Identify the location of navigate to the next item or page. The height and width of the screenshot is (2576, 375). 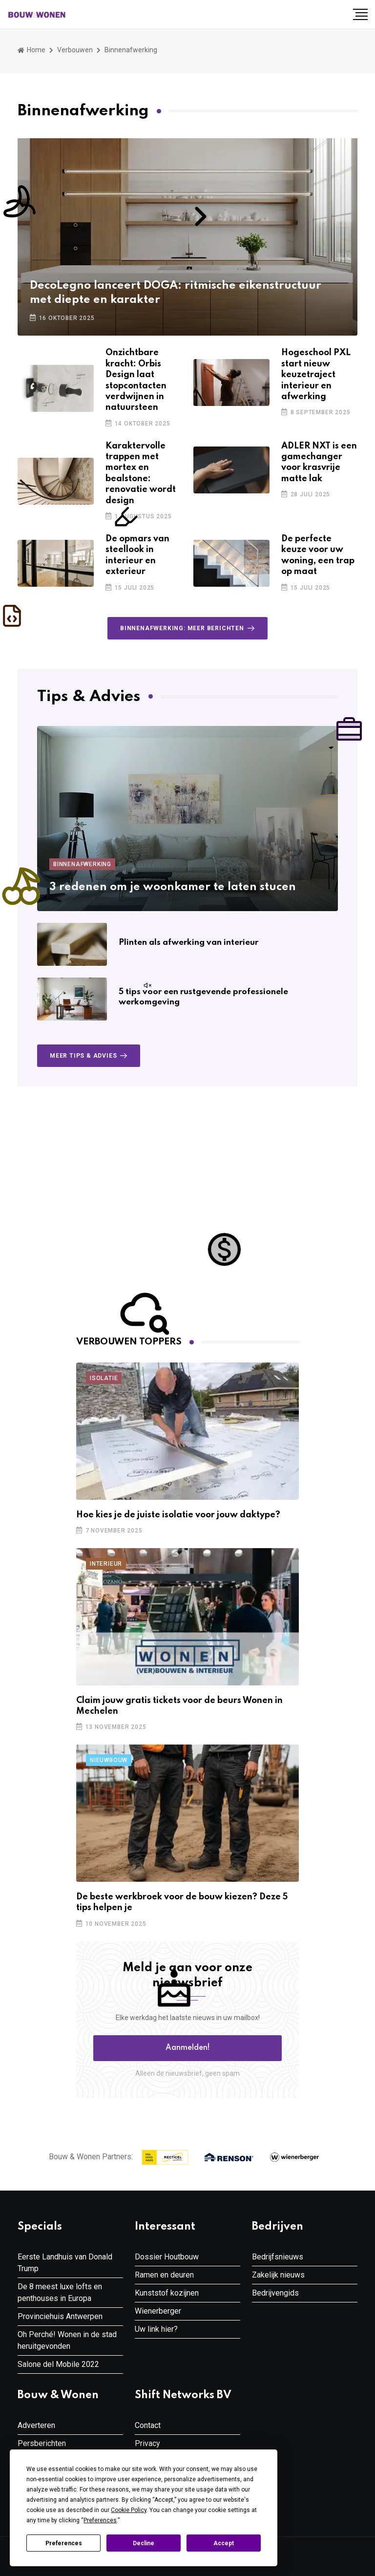
(200, 216).